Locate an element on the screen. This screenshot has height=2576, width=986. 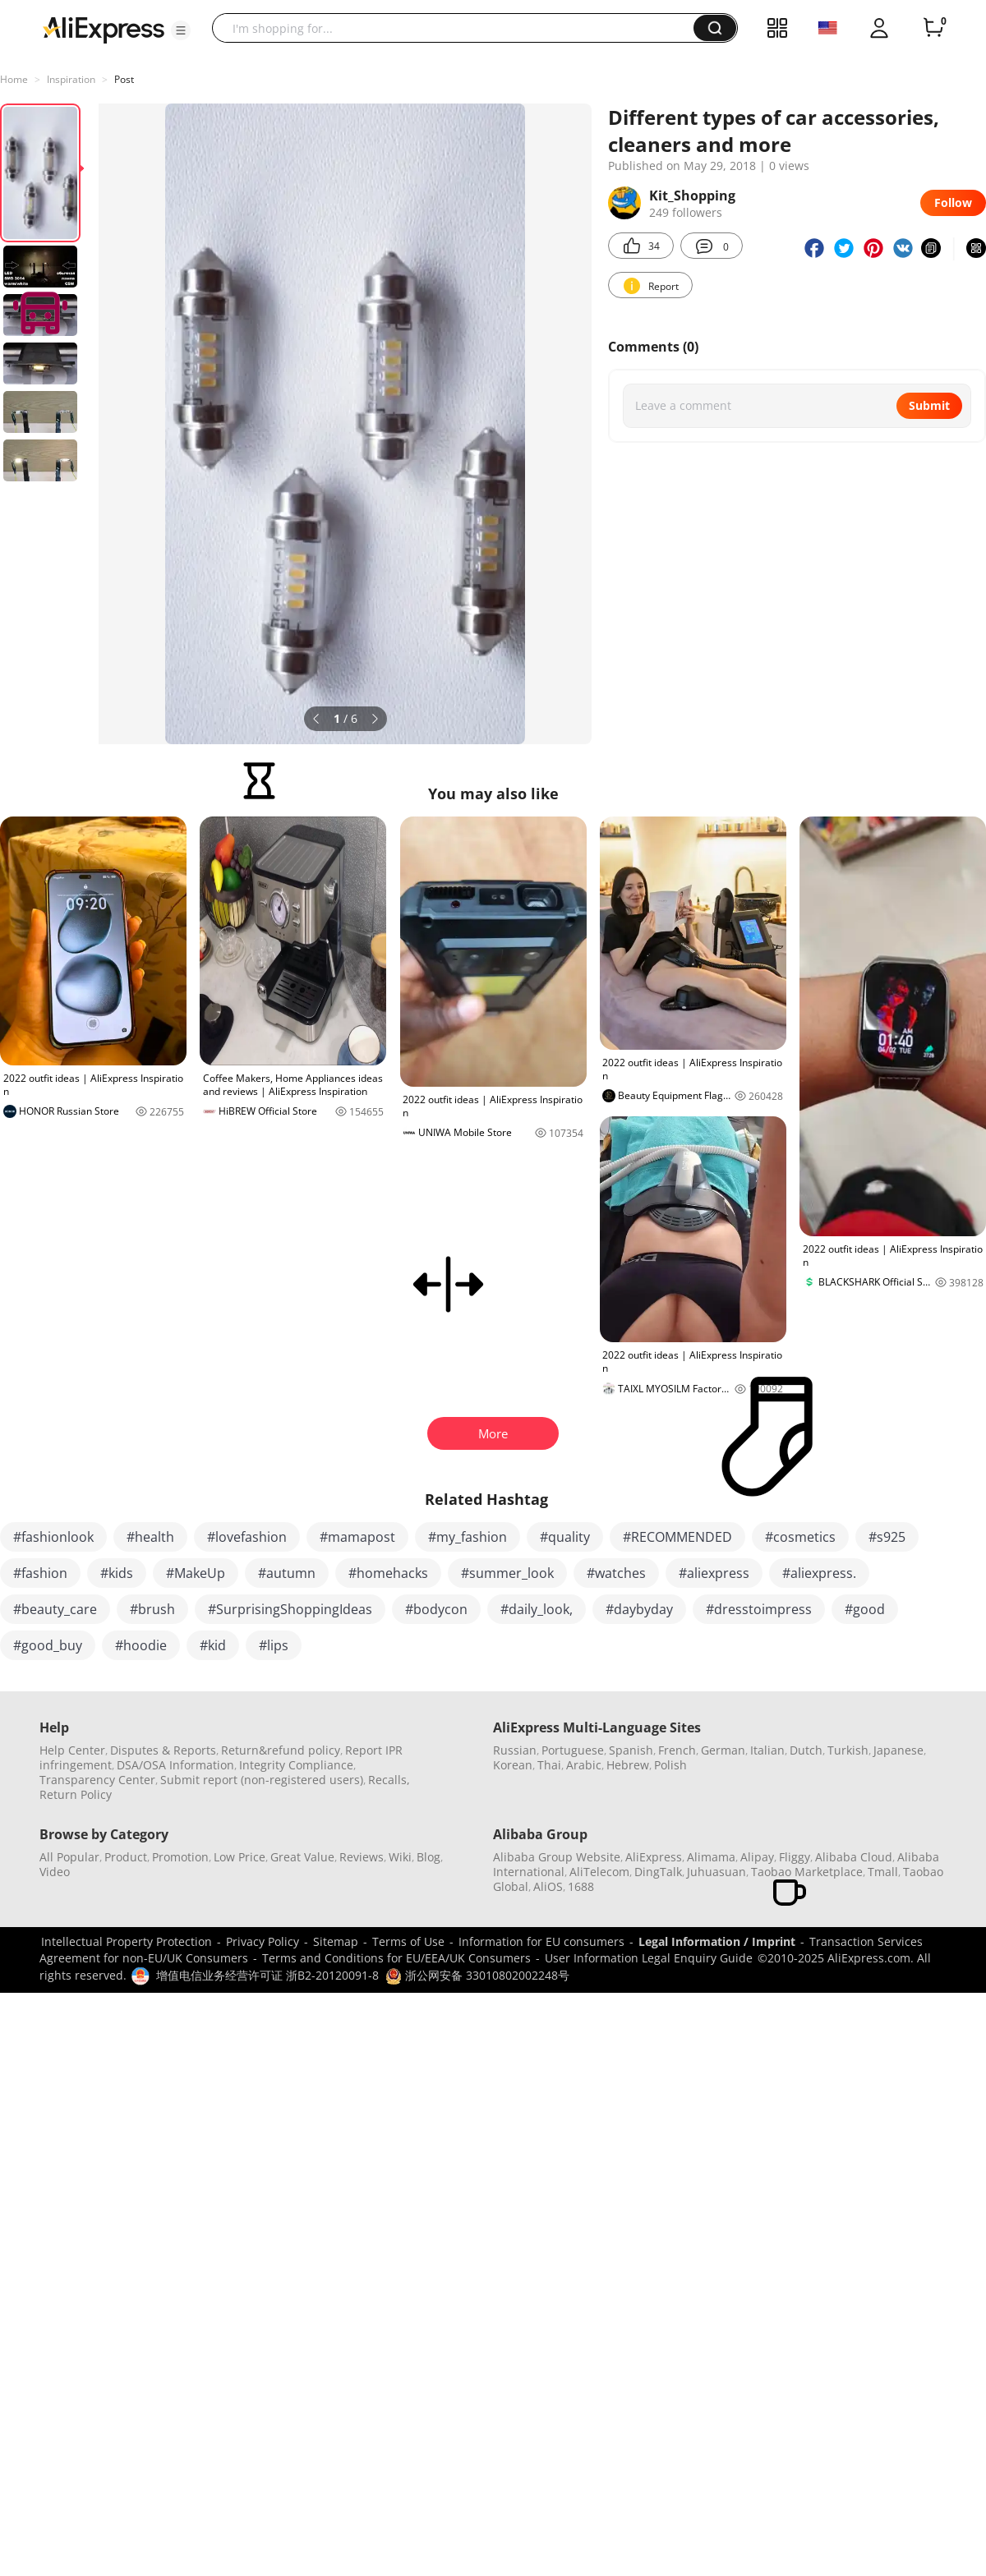
browse clothing or apparel items is located at coordinates (771, 1434).